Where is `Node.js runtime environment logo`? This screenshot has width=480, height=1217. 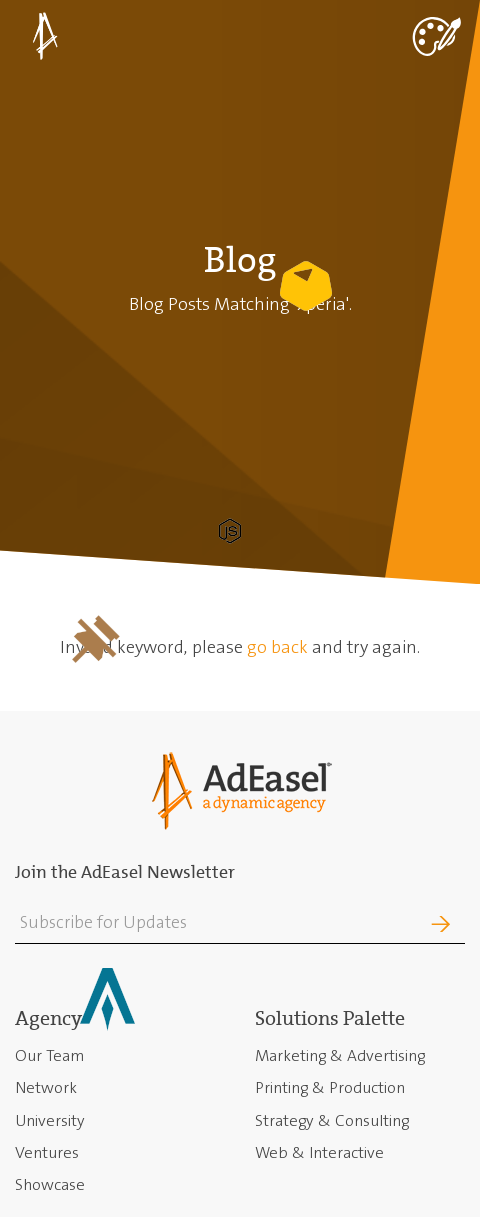 Node.js runtime environment logo is located at coordinates (230, 531).